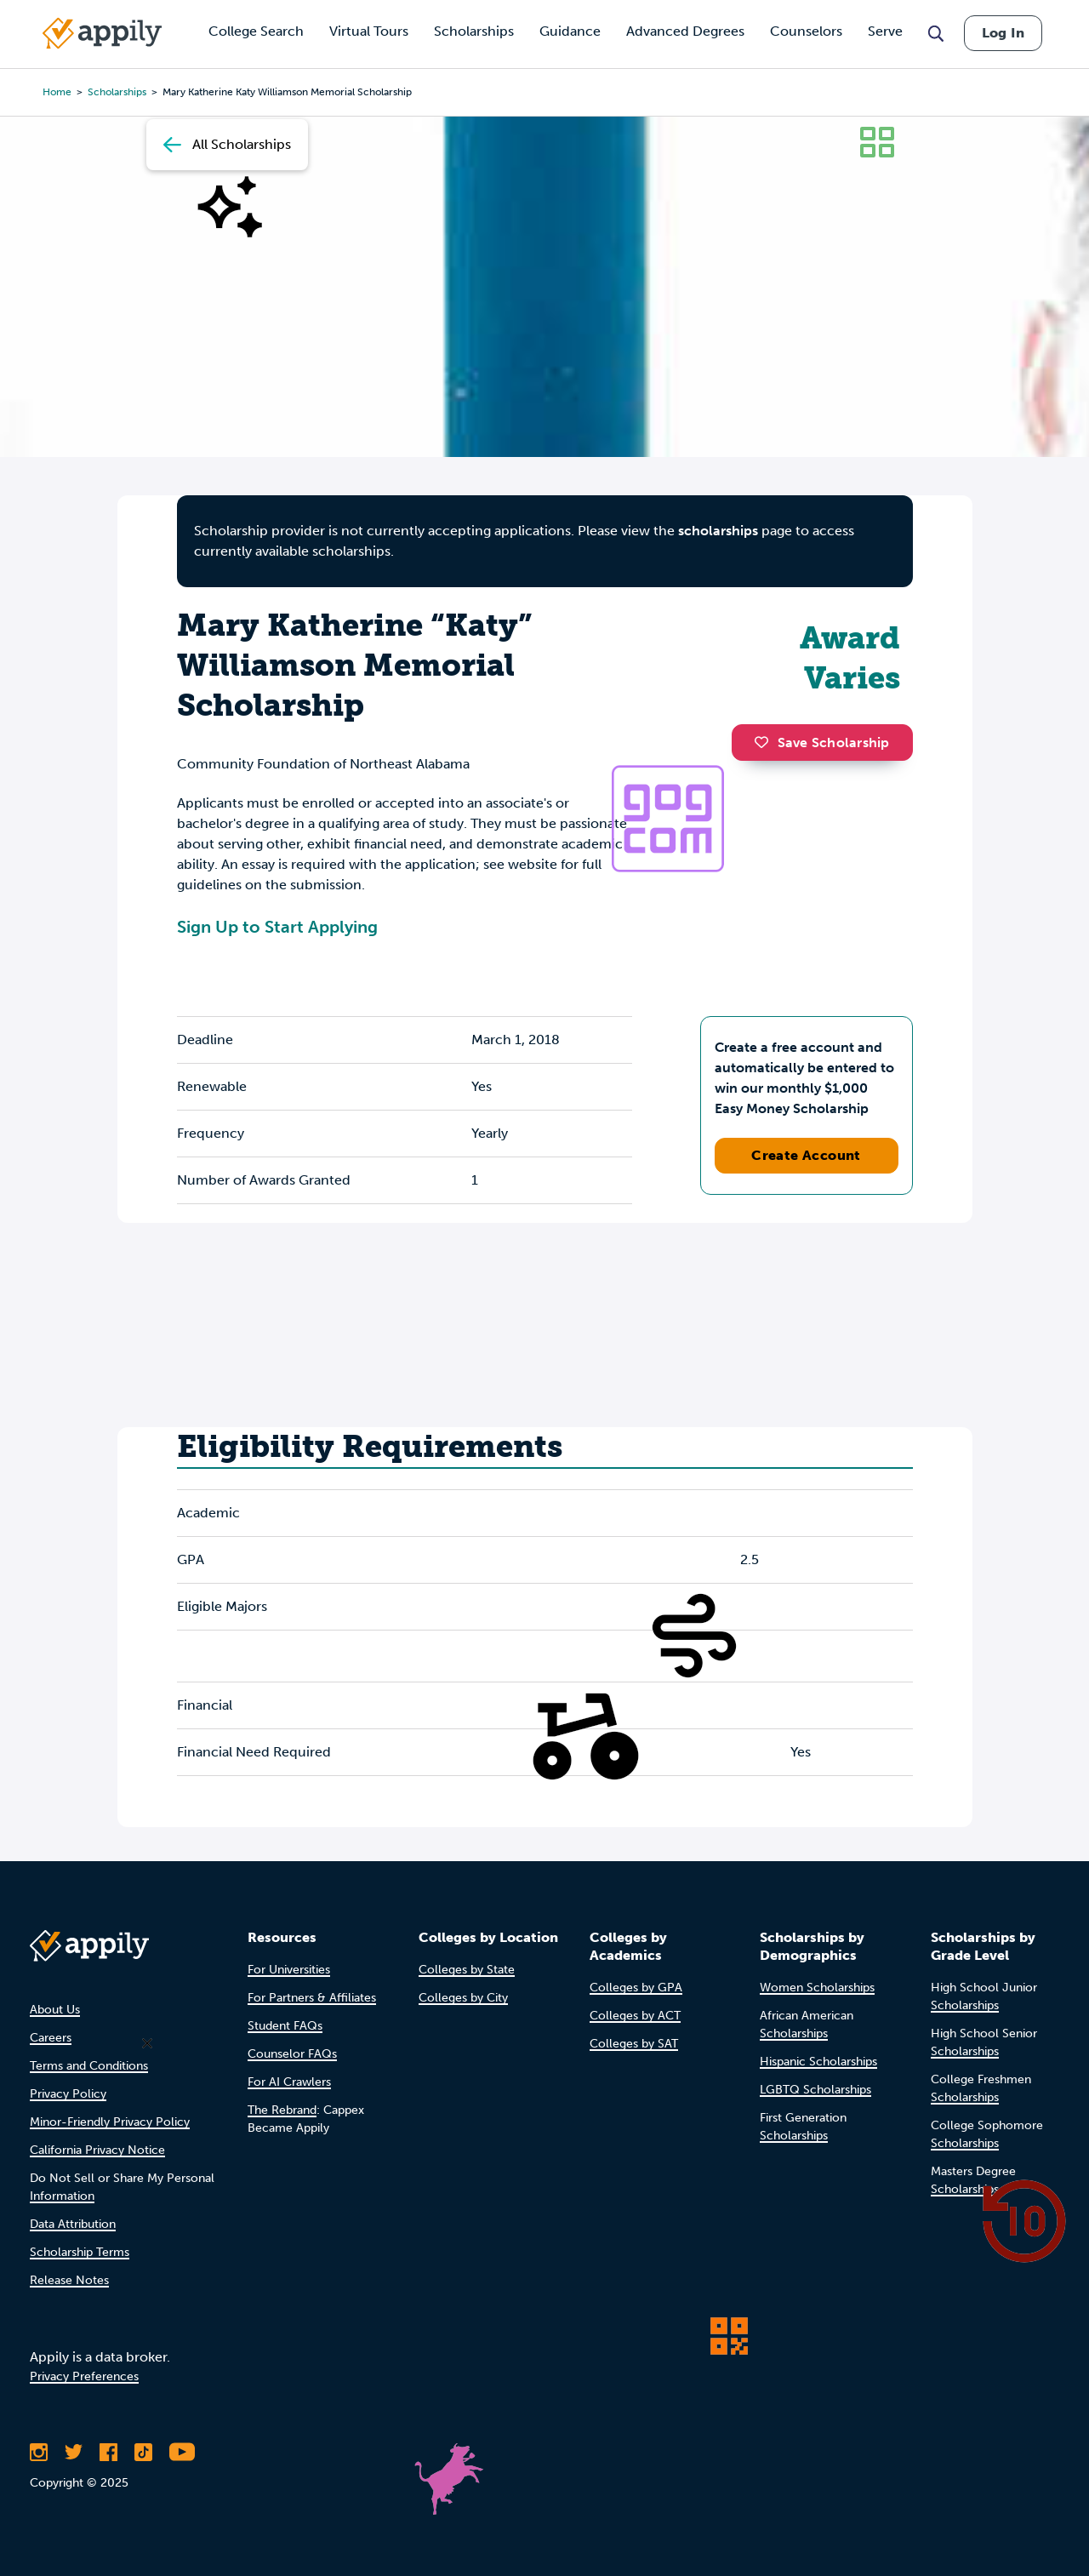  Describe the element at coordinates (729, 2336) in the screenshot. I see `scan or generate a QR code` at that location.